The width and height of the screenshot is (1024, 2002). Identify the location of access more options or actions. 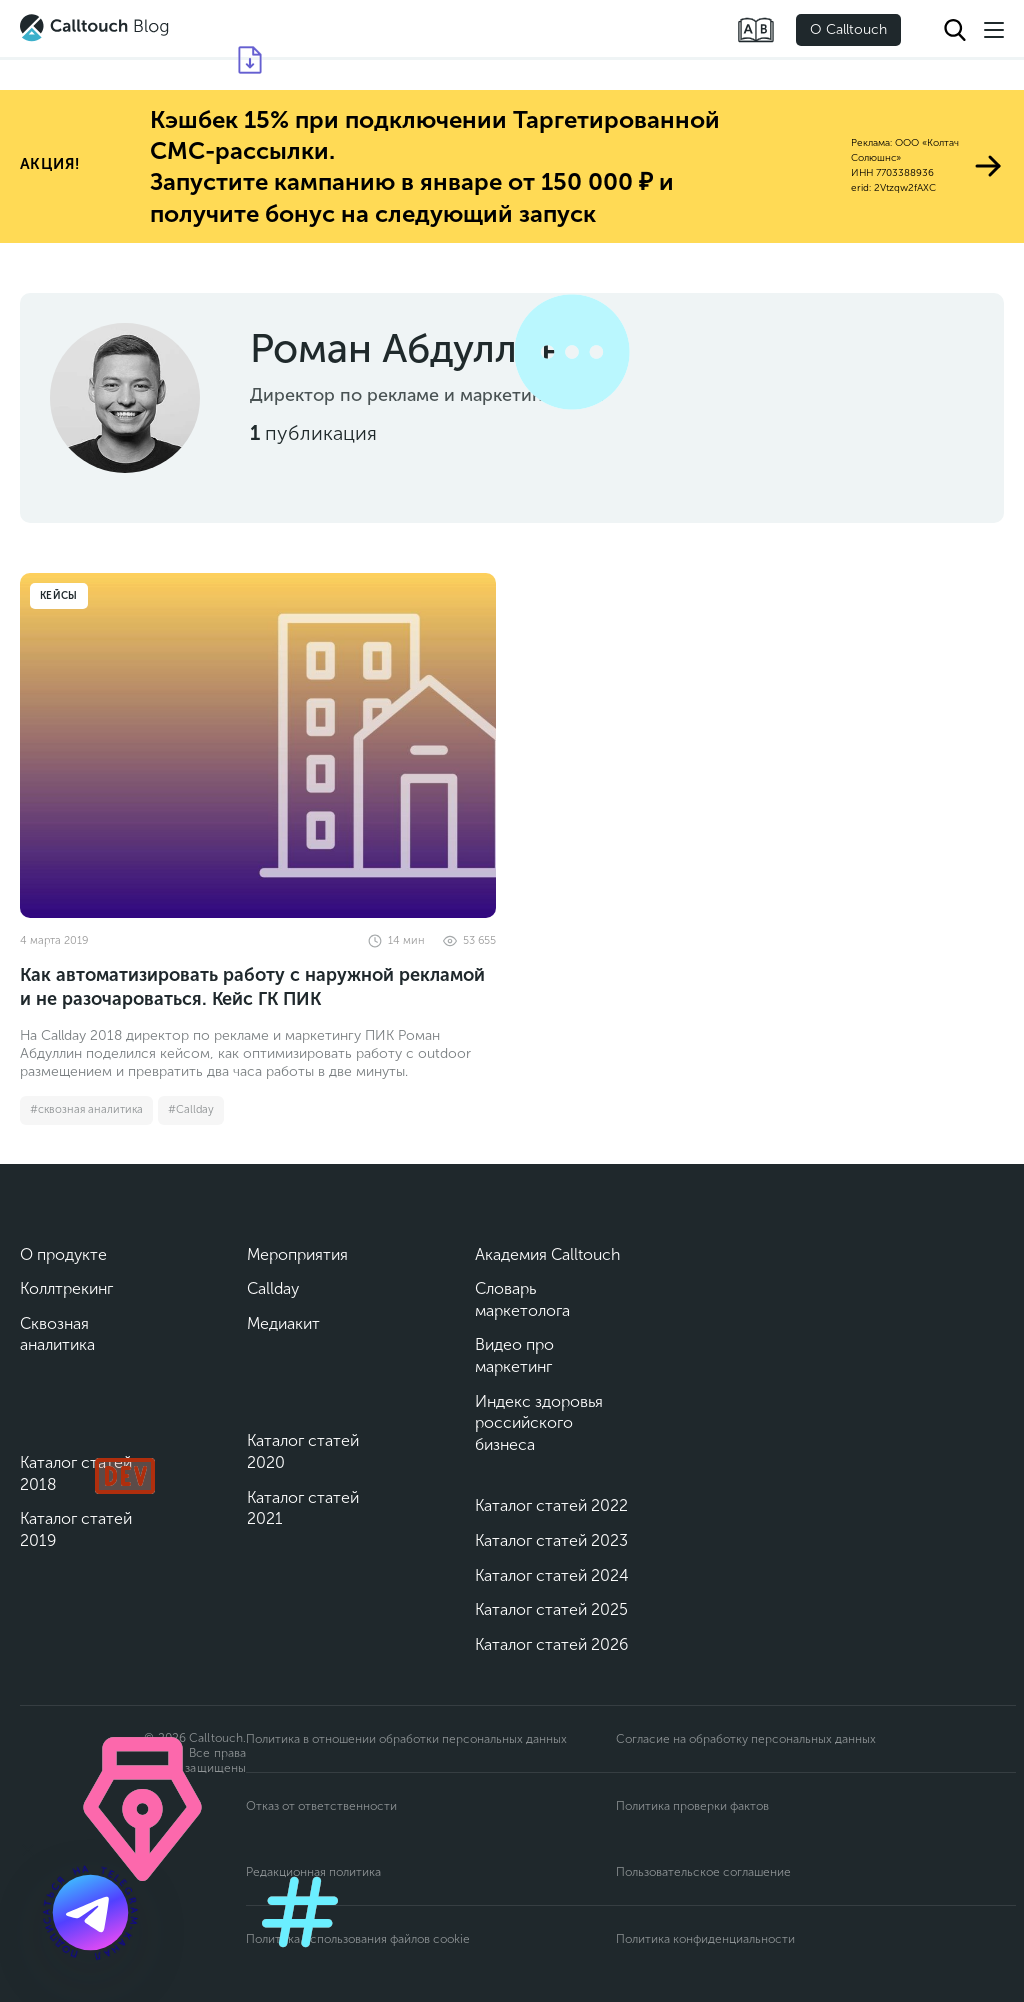
(572, 352).